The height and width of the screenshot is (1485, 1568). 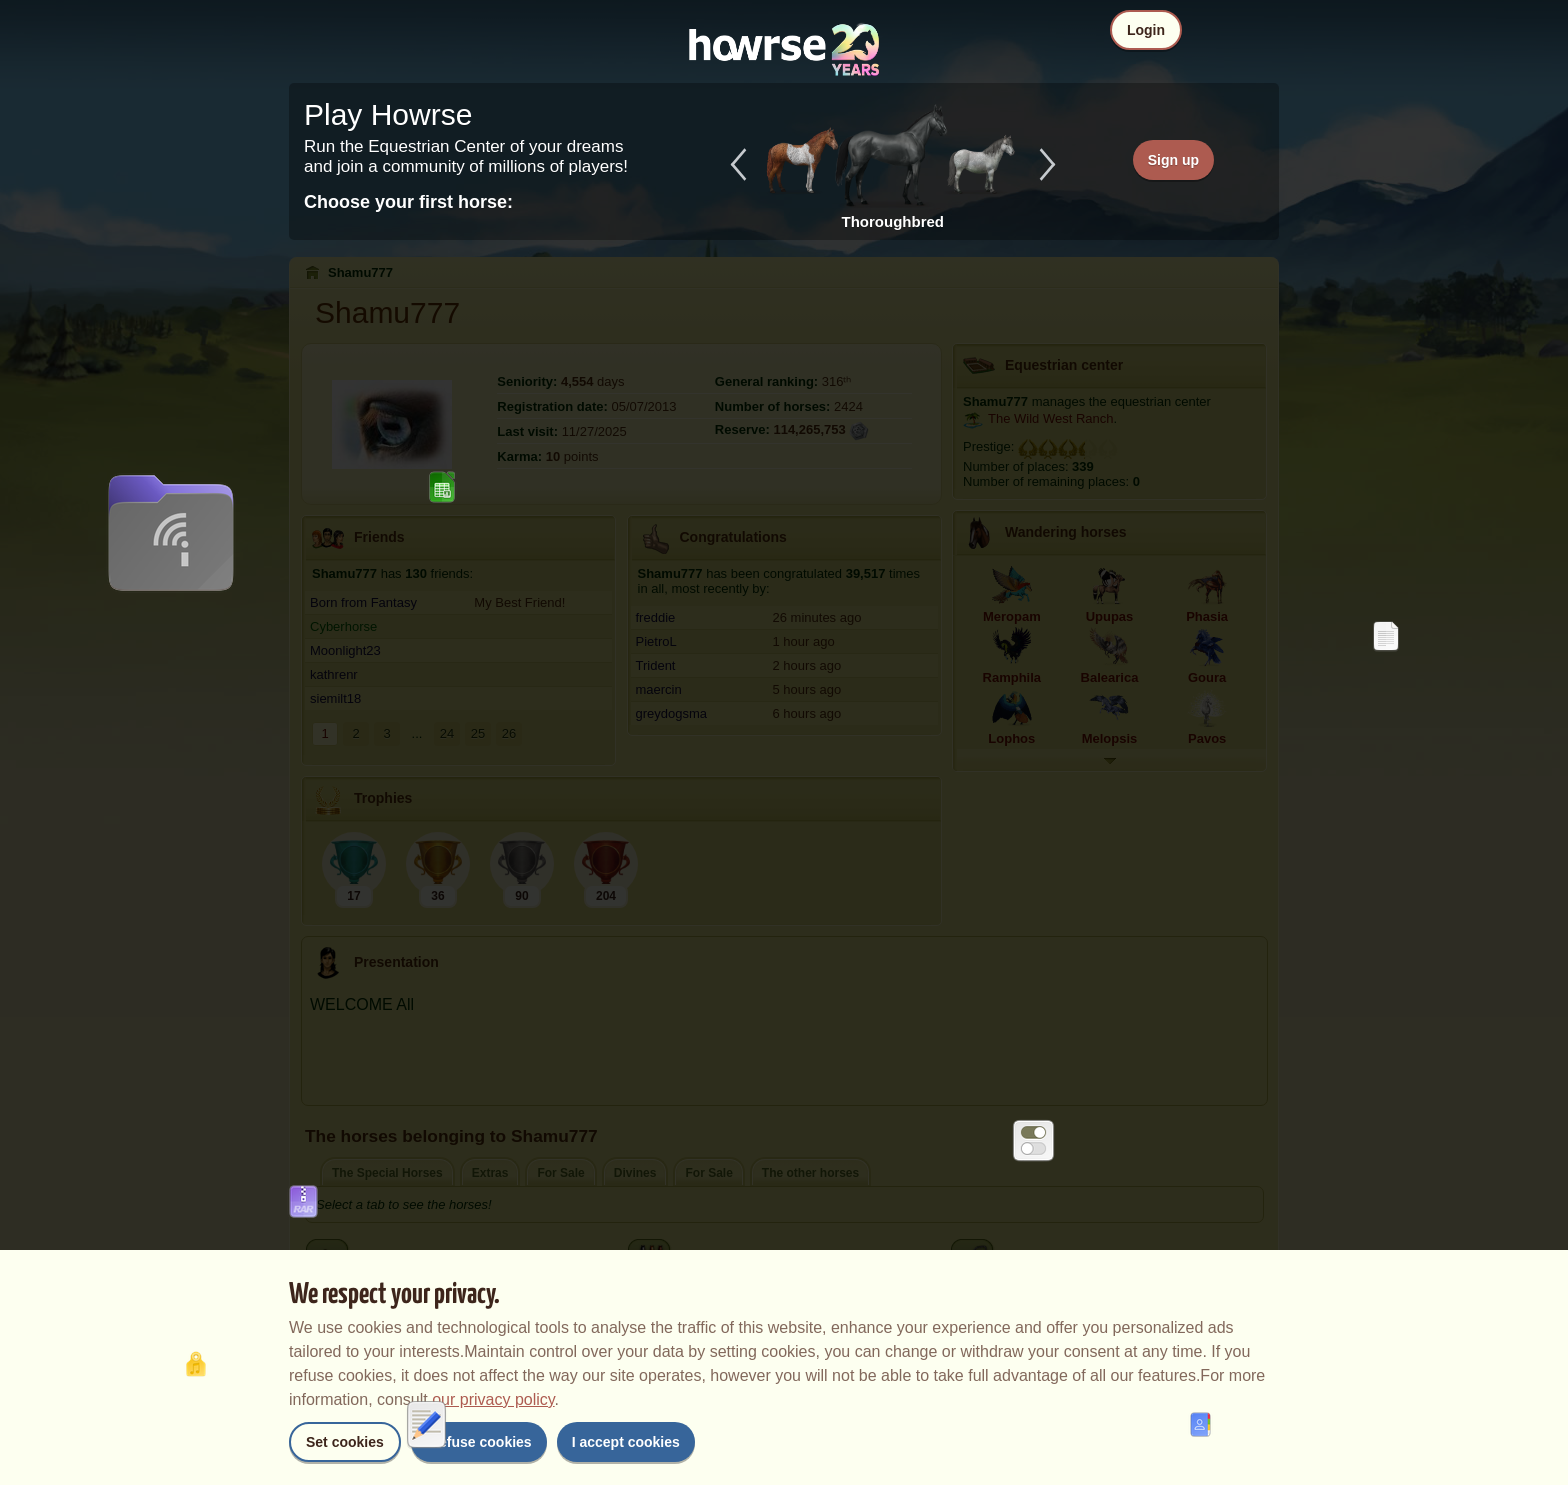 I want to click on open a text document, so click(x=1386, y=636).